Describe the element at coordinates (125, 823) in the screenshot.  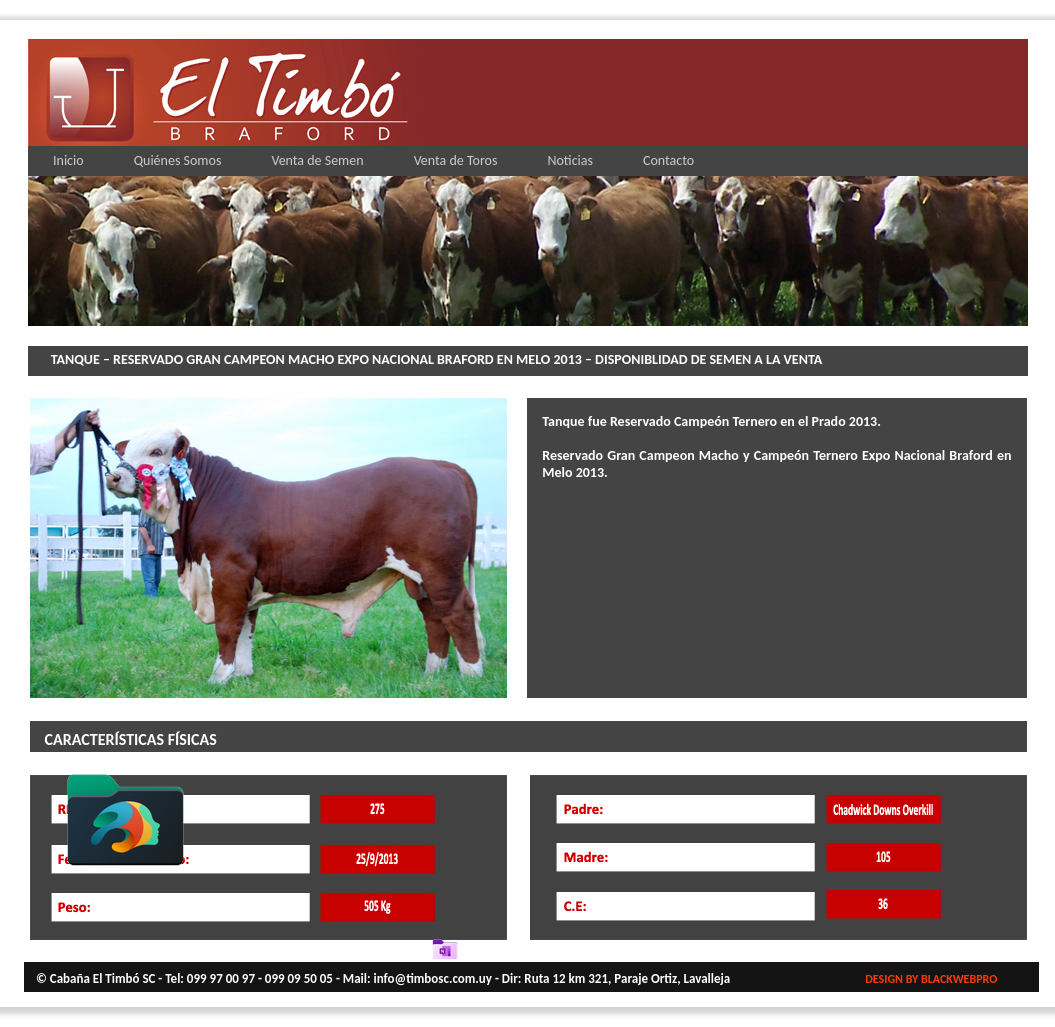
I see `open daz 3d project files folder` at that location.